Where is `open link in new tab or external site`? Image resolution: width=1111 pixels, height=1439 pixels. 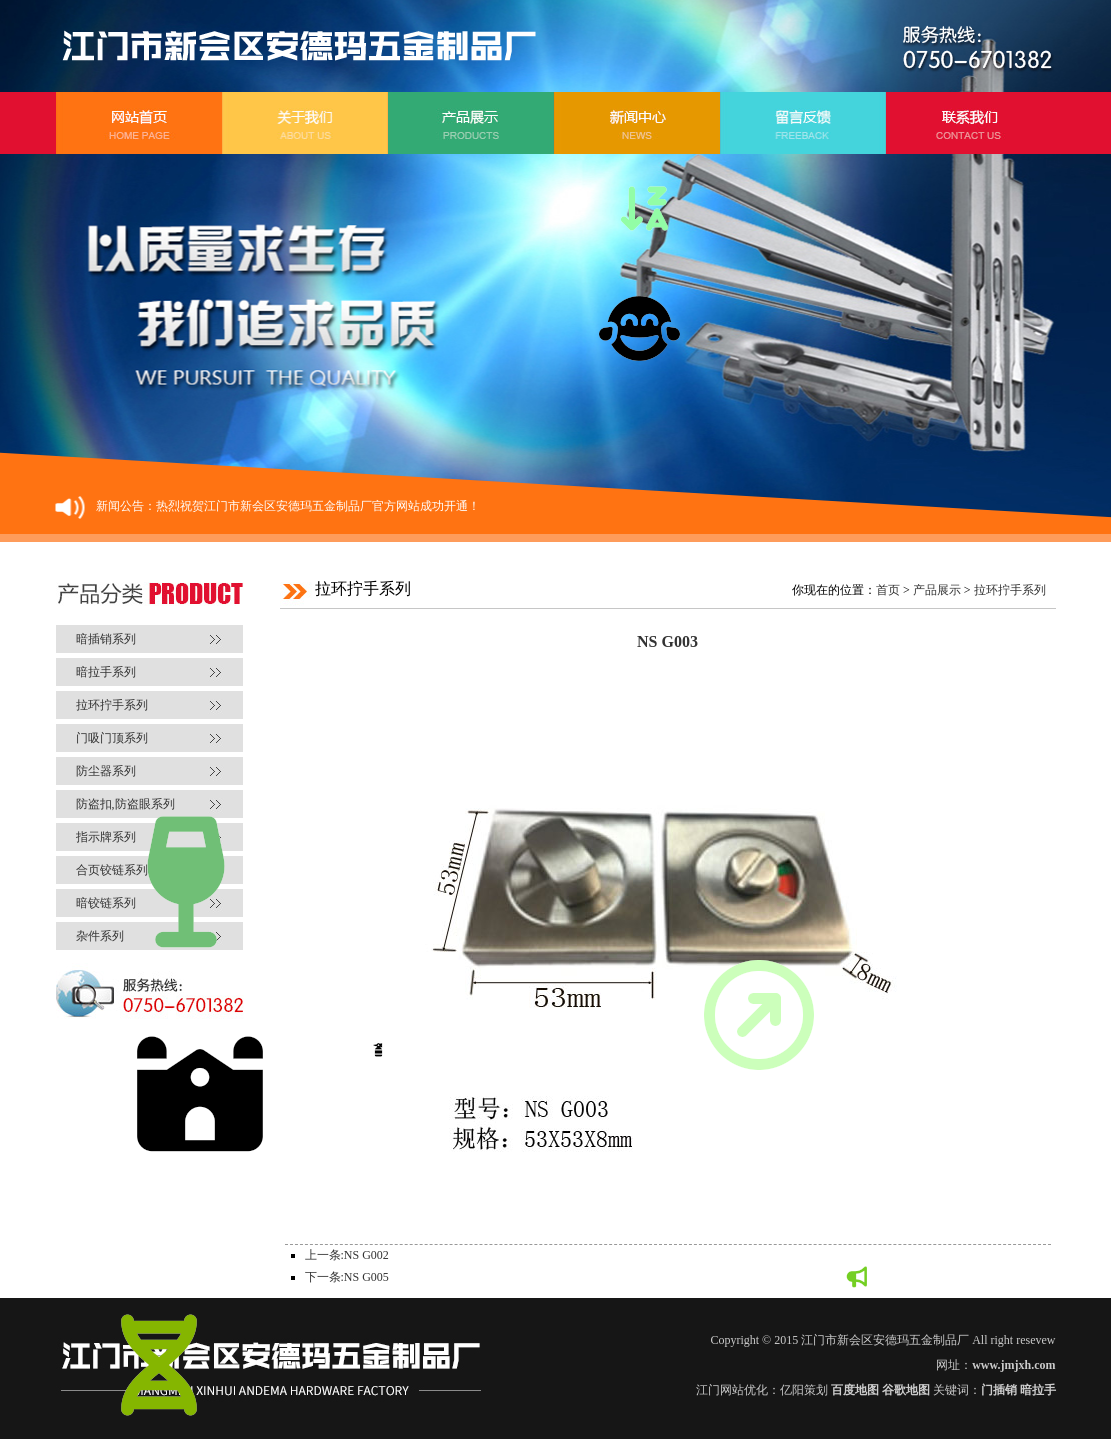 open link in new tab or external site is located at coordinates (759, 1015).